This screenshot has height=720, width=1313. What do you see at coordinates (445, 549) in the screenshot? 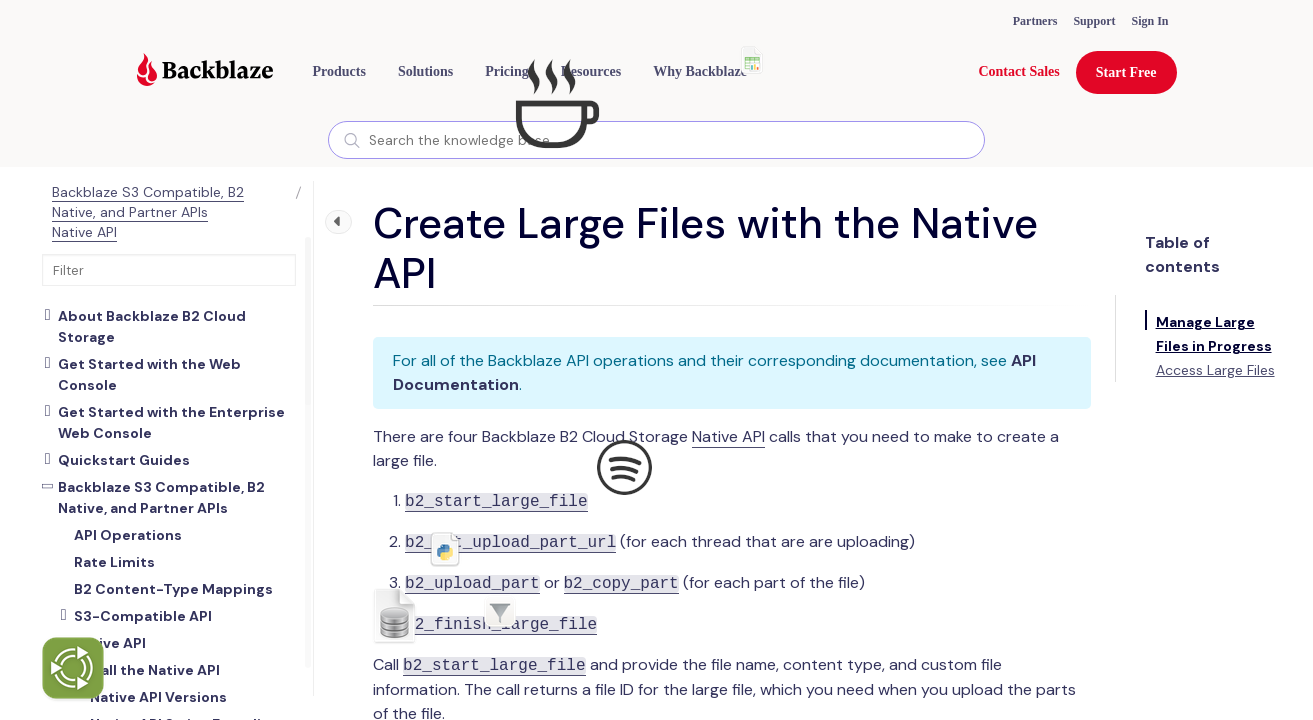
I see `a python script or source file` at bounding box center [445, 549].